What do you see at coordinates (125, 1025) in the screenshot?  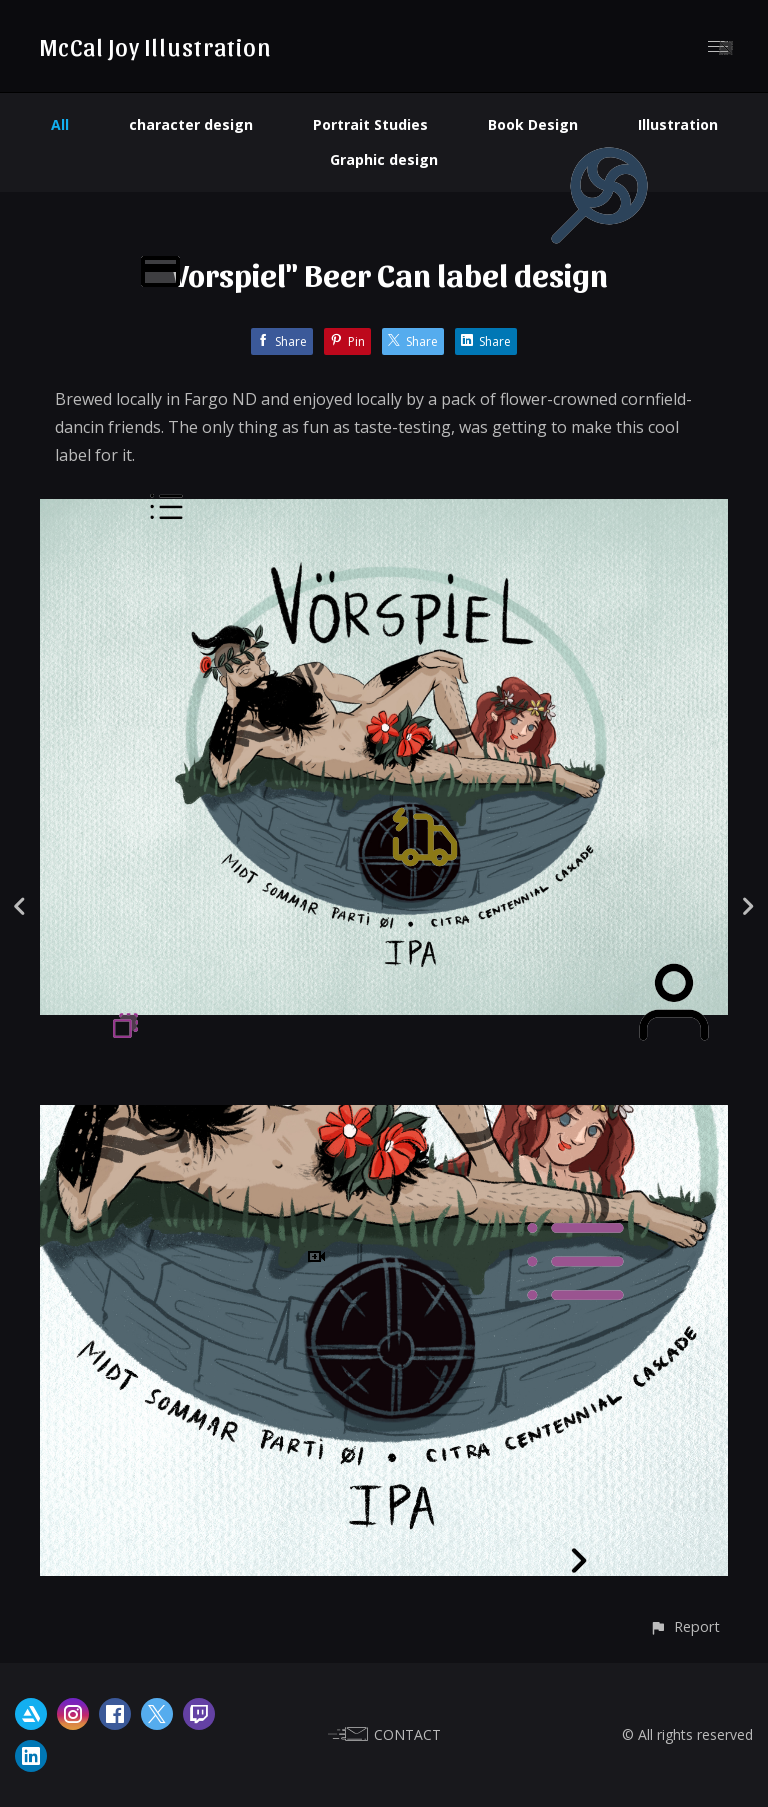 I see `select background layer` at bounding box center [125, 1025].